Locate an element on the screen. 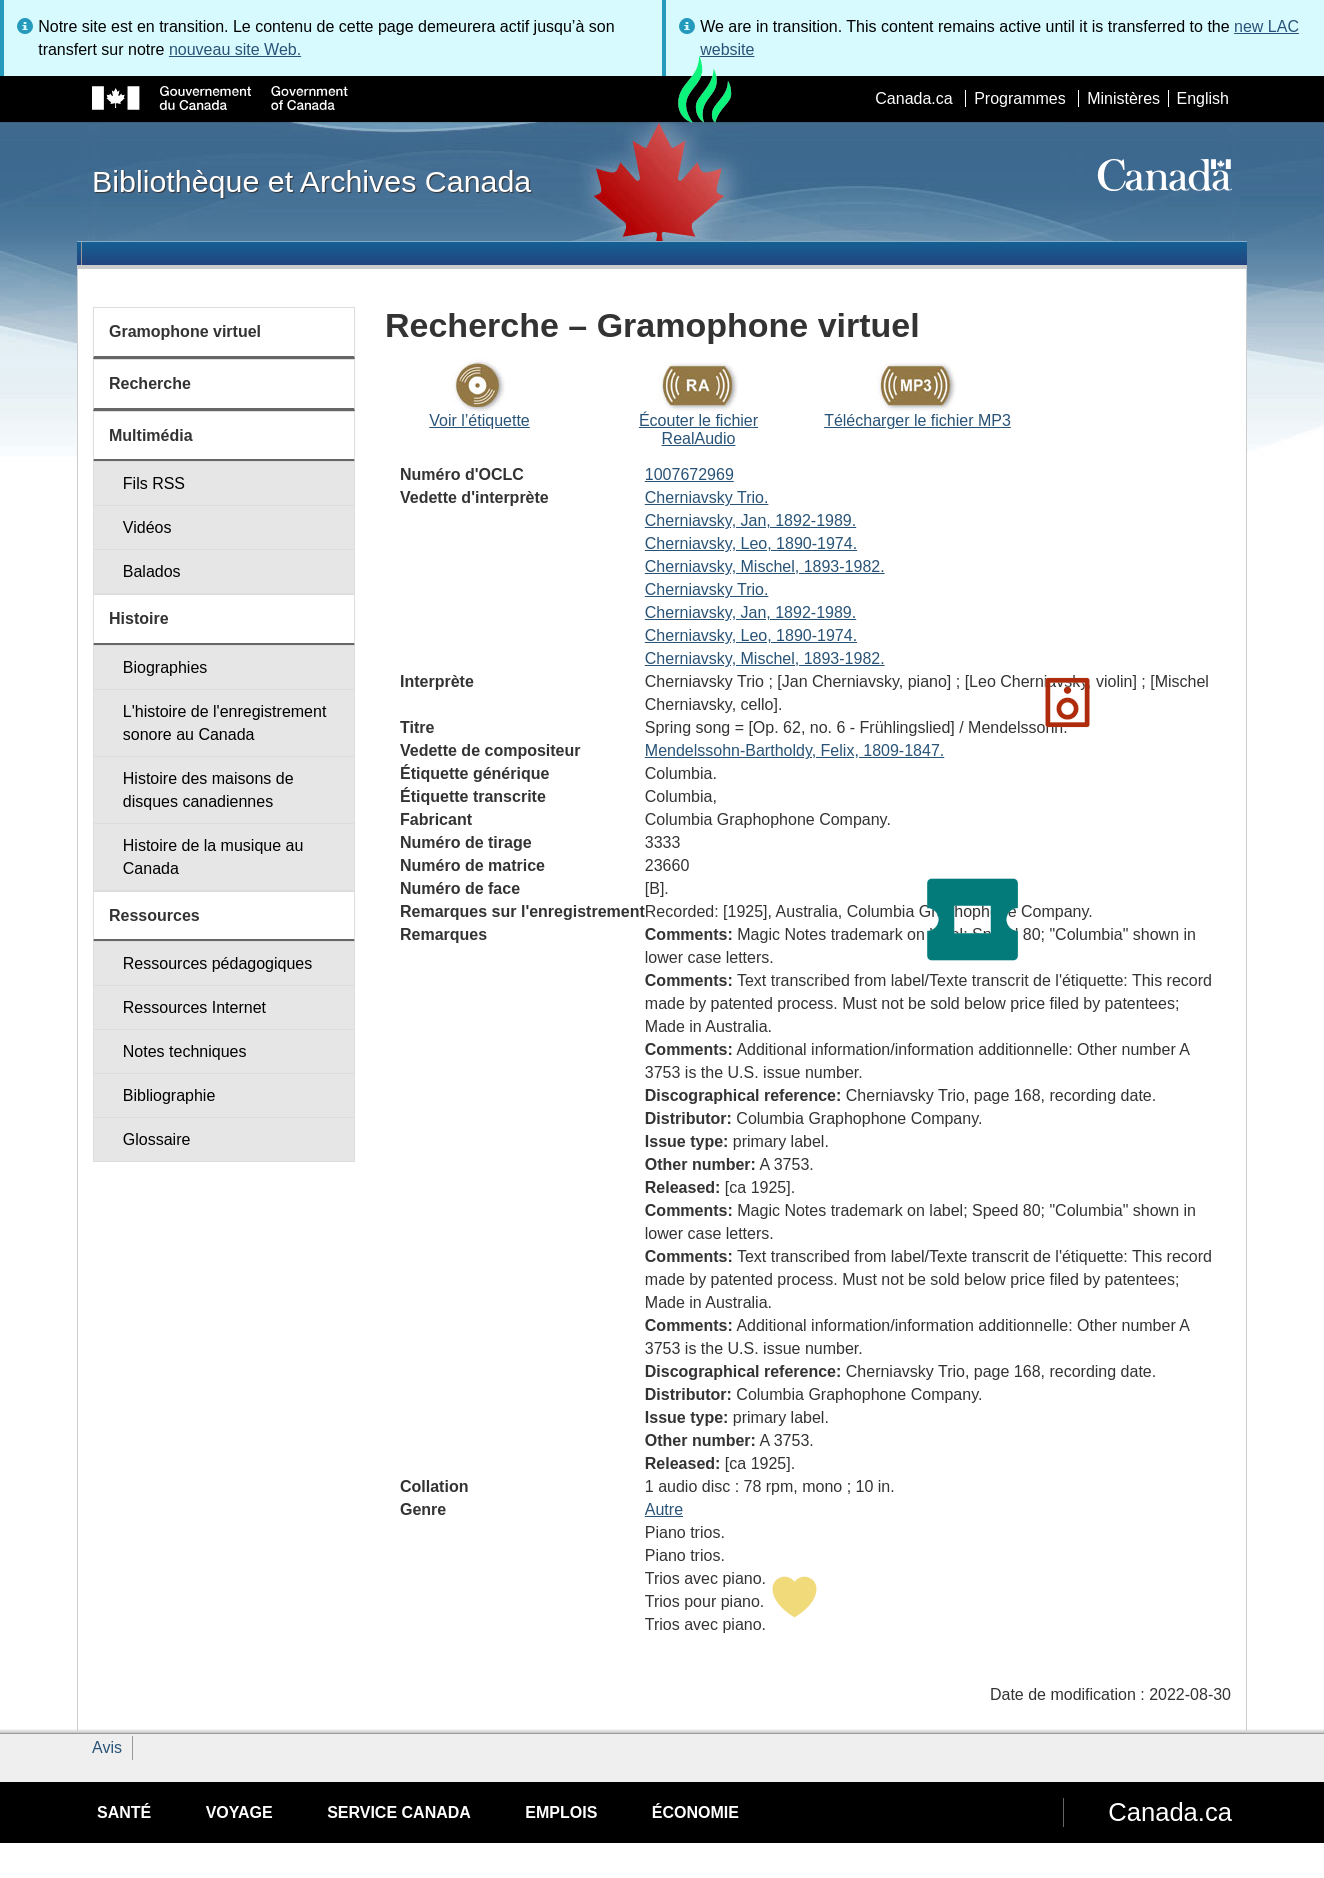 The width and height of the screenshot is (1324, 1878). indicates hot or trending content is located at coordinates (705, 90).